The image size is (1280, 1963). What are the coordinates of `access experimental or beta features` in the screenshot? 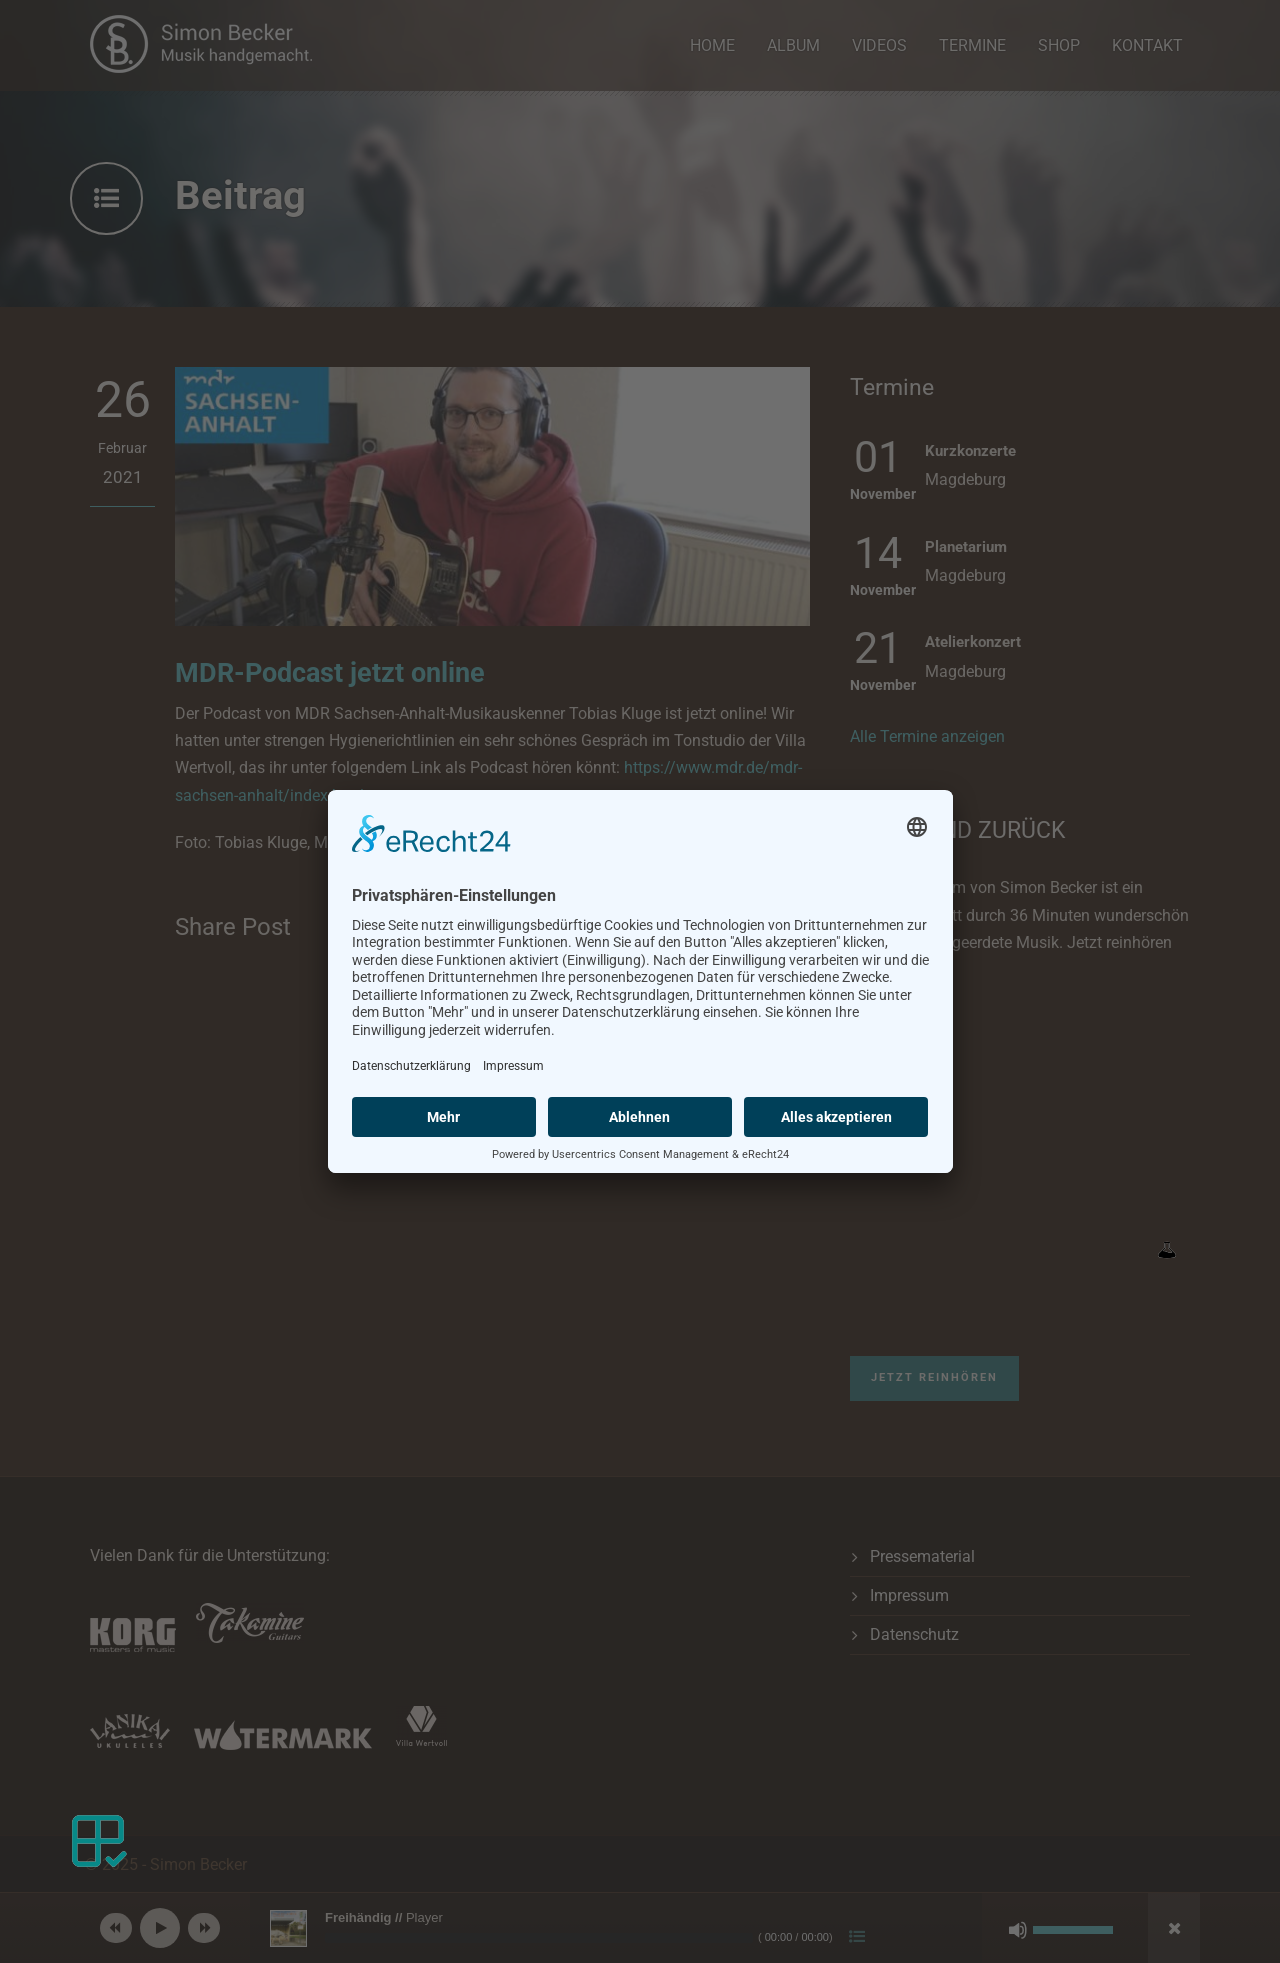 It's located at (1167, 1250).